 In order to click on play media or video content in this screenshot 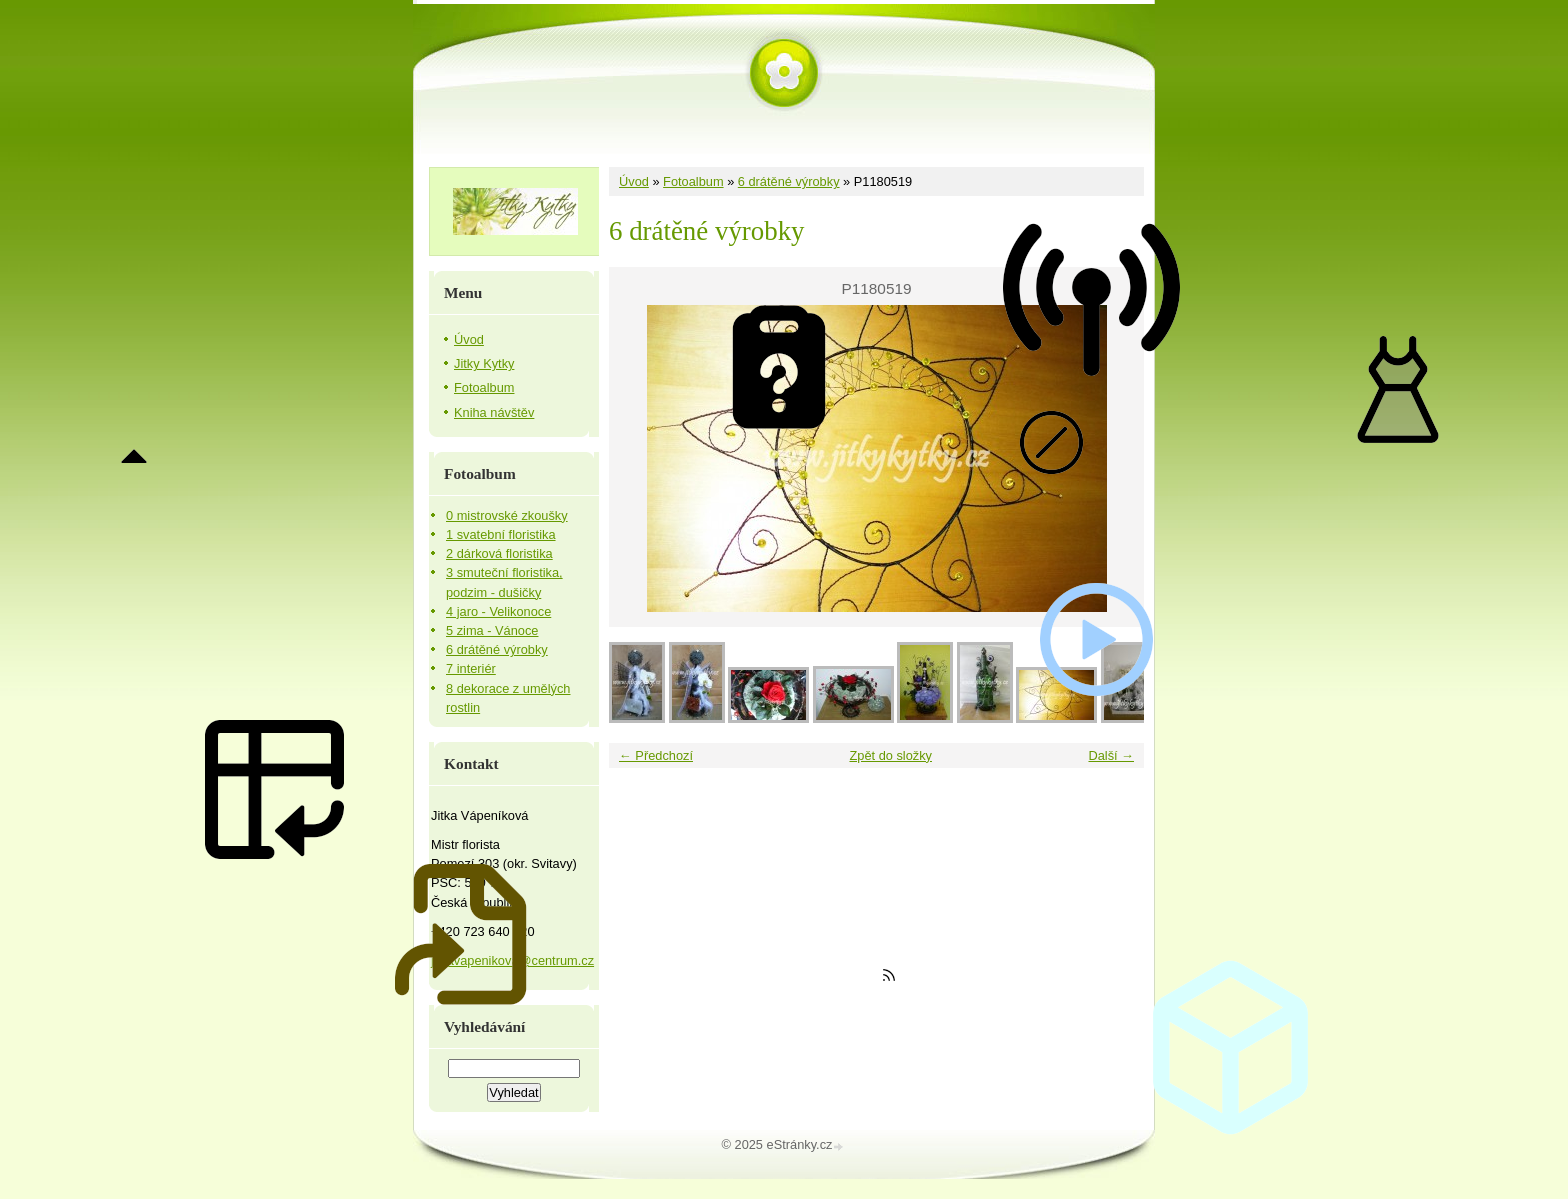, I will do `click(1096, 639)`.